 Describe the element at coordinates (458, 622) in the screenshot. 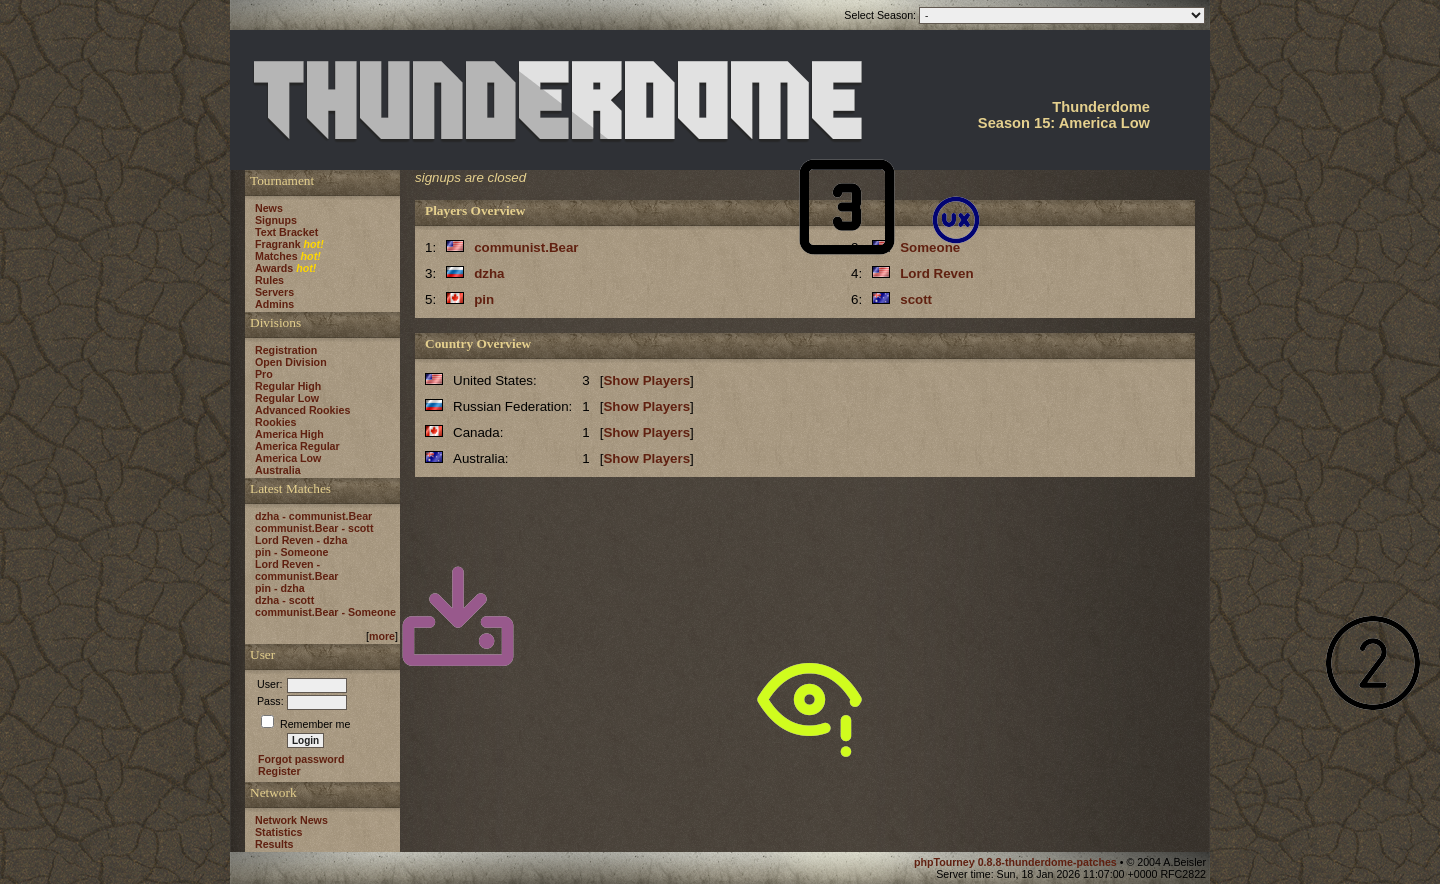

I see `download a file to your device` at that location.